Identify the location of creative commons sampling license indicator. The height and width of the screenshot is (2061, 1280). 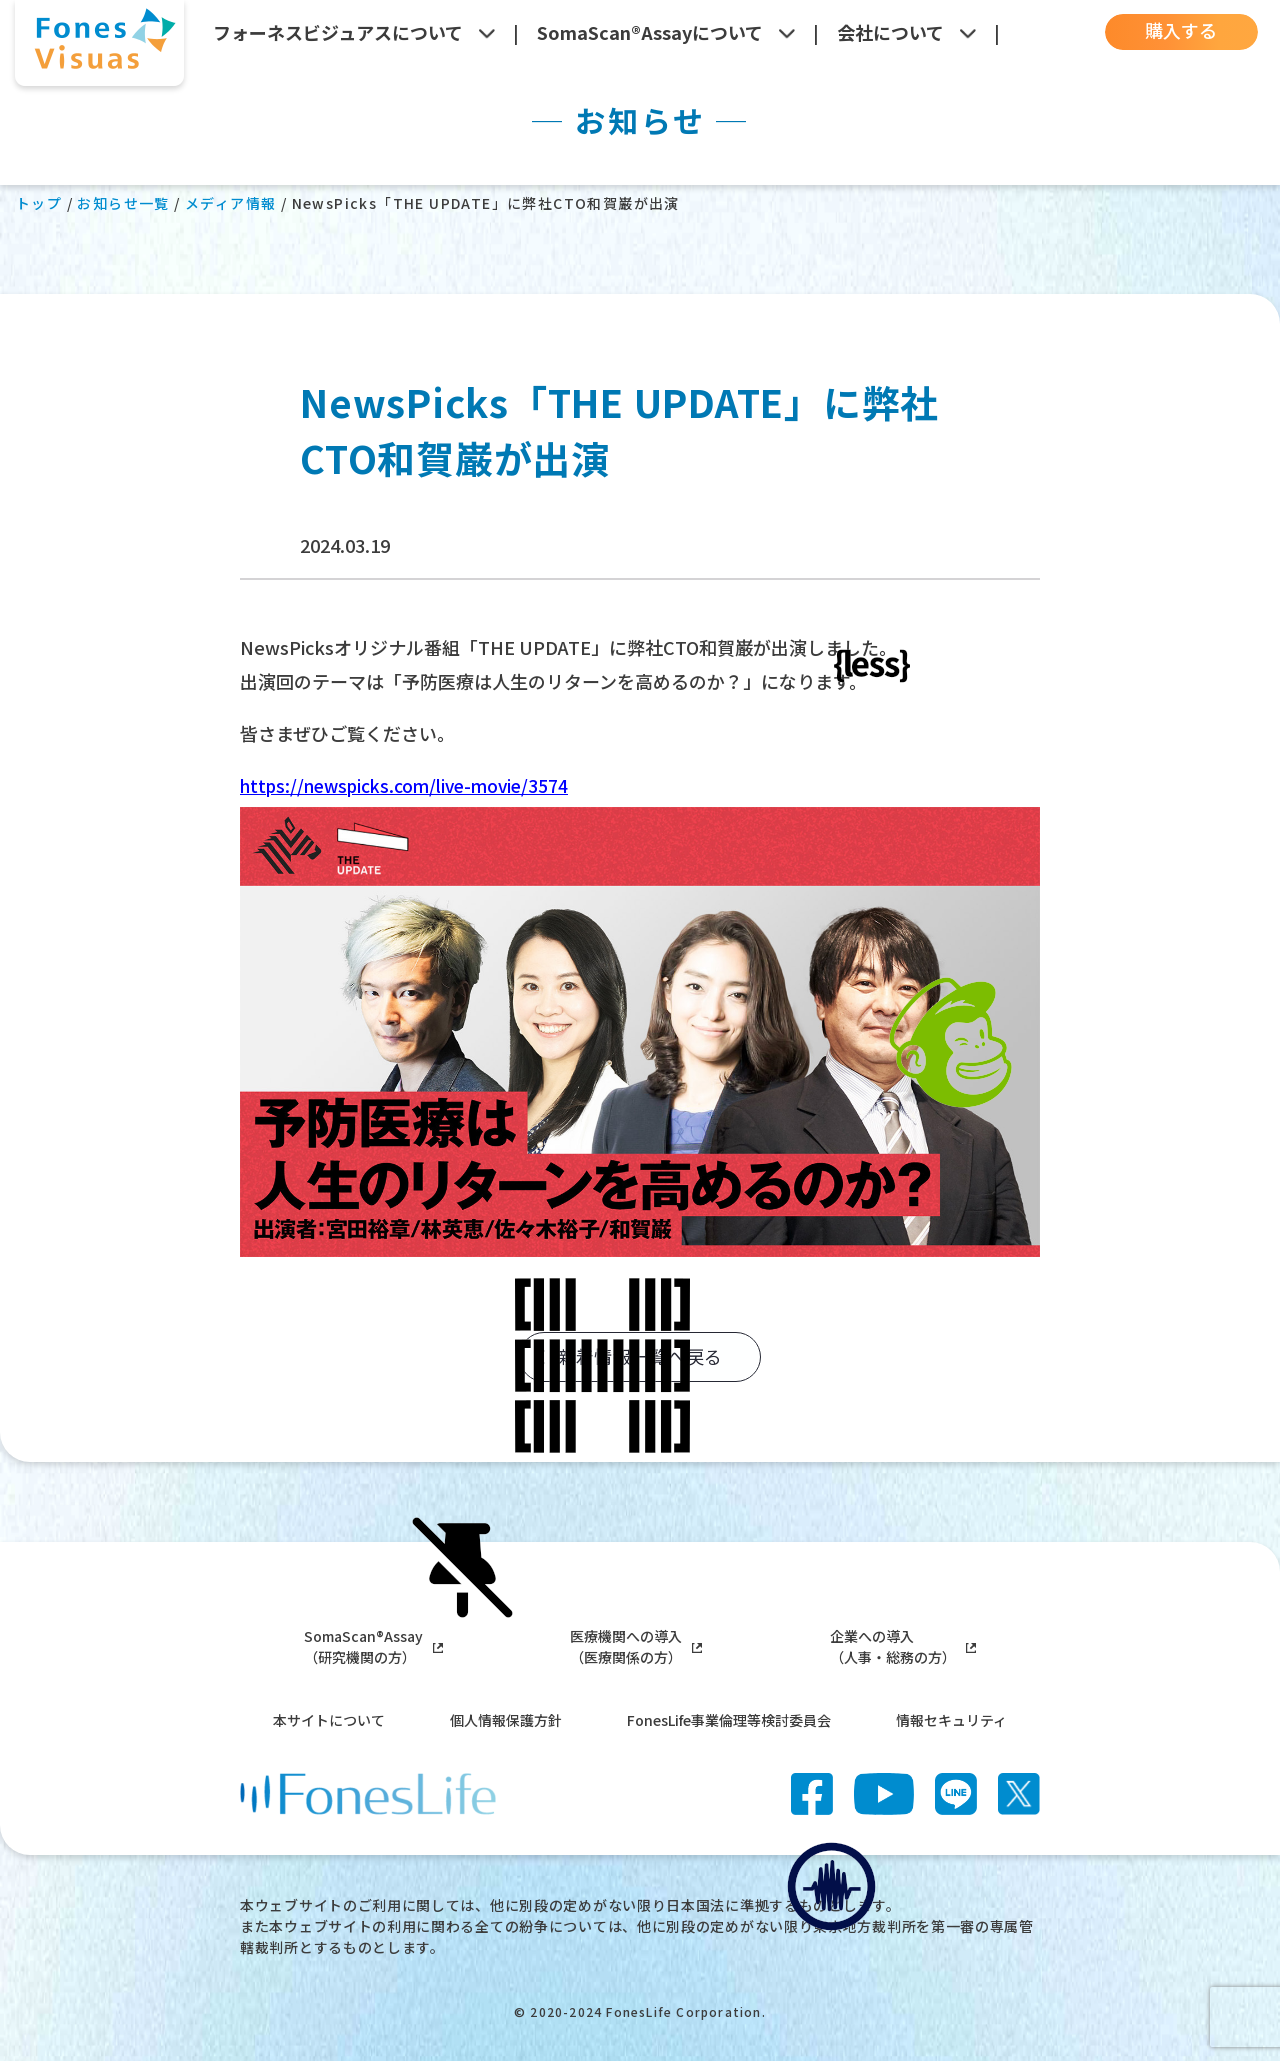
(831, 1886).